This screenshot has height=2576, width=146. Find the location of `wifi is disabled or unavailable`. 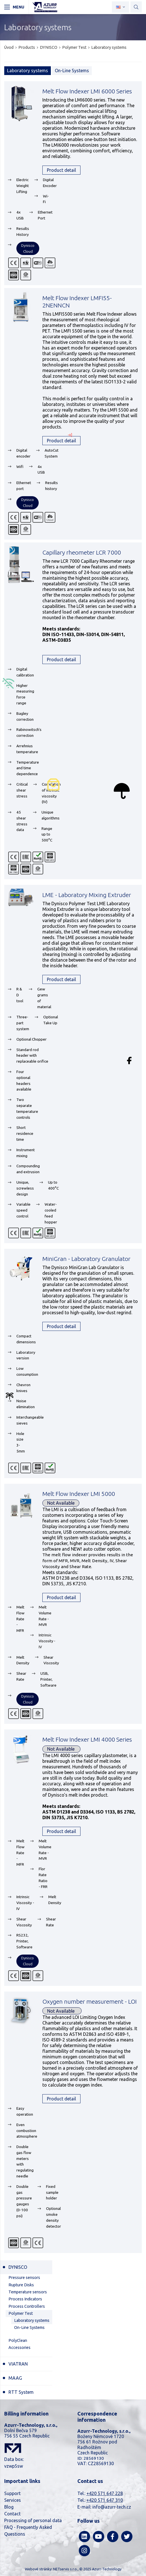

wifi is disabled or unavailable is located at coordinates (8, 683).